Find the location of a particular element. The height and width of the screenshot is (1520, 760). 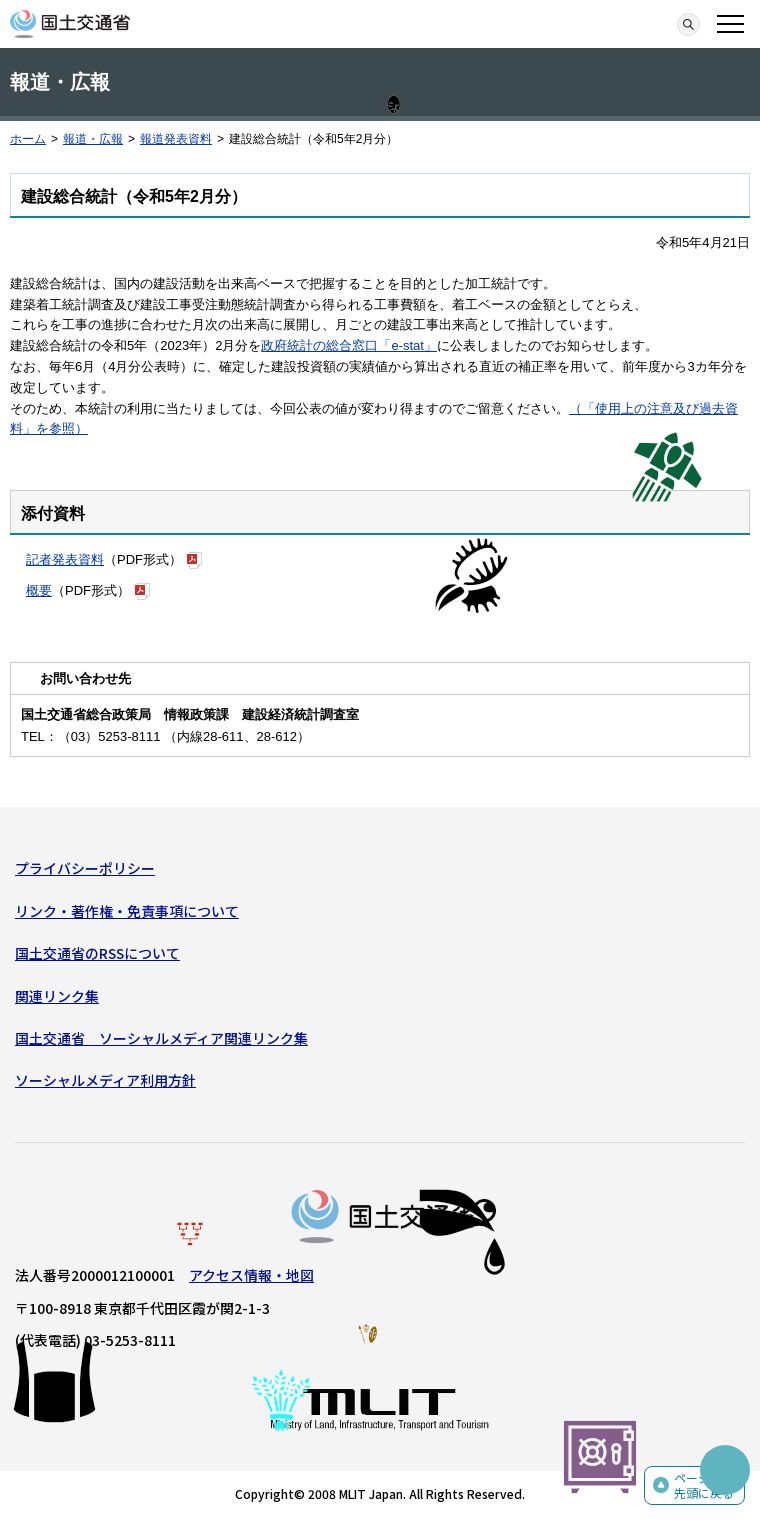

activate jetpack or boost ability is located at coordinates (667, 466).